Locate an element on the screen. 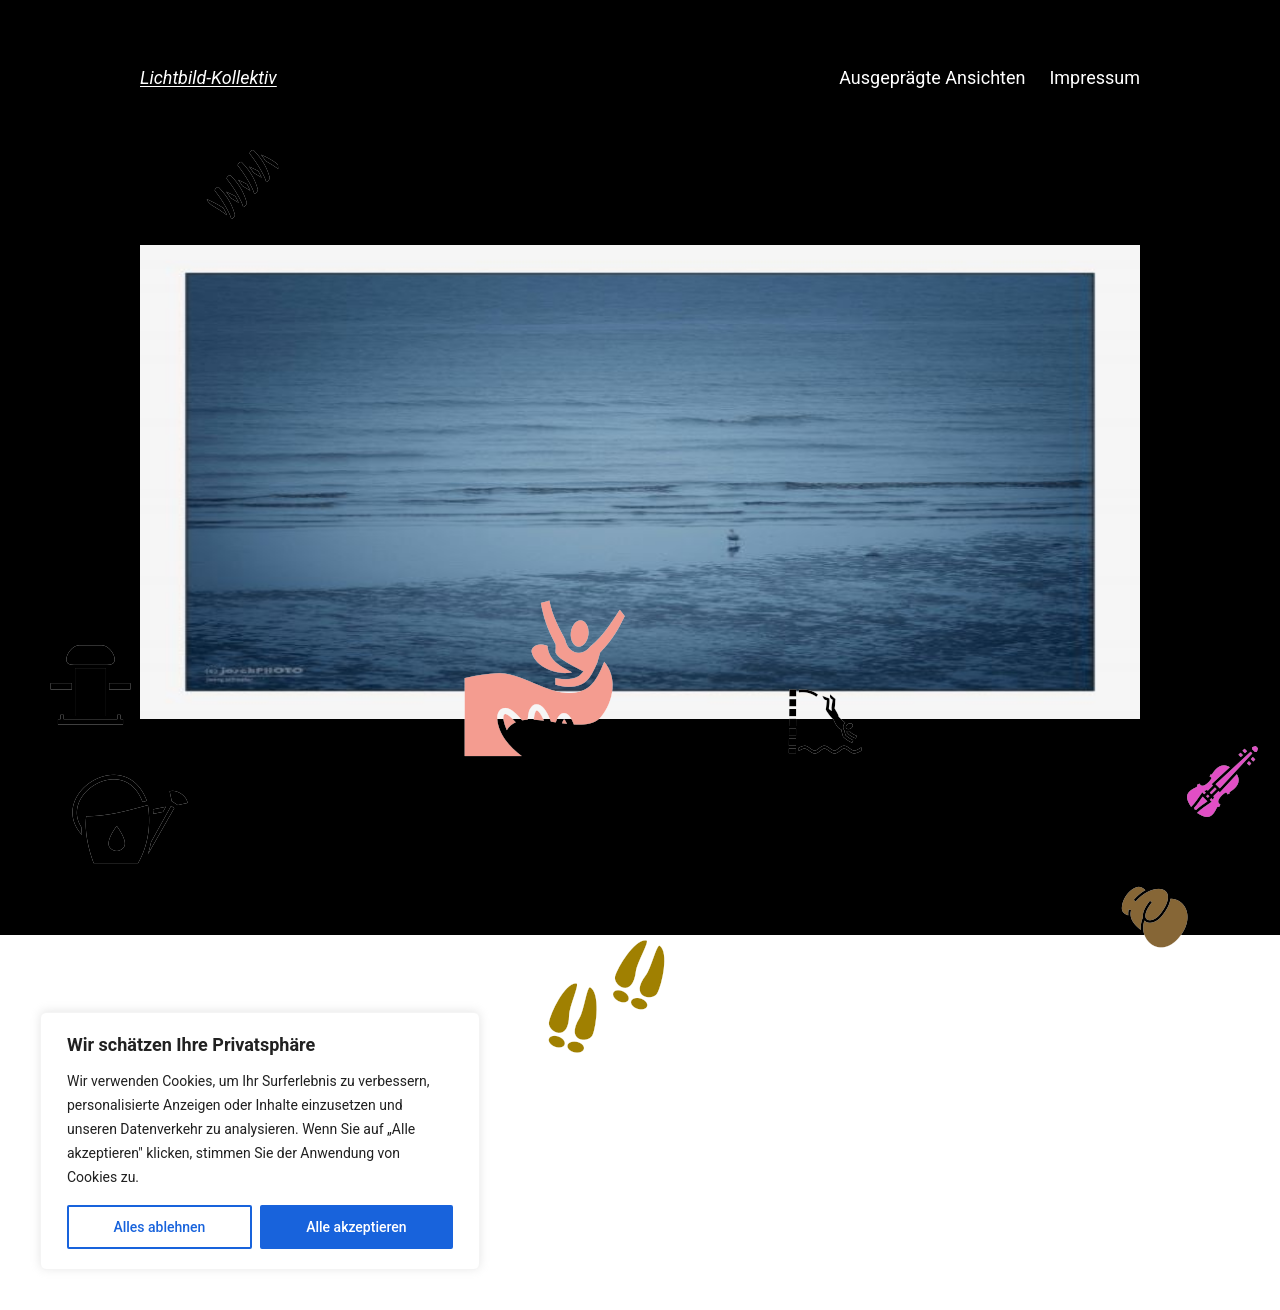  indicates spring physics or bounce effect is located at coordinates (242, 184).